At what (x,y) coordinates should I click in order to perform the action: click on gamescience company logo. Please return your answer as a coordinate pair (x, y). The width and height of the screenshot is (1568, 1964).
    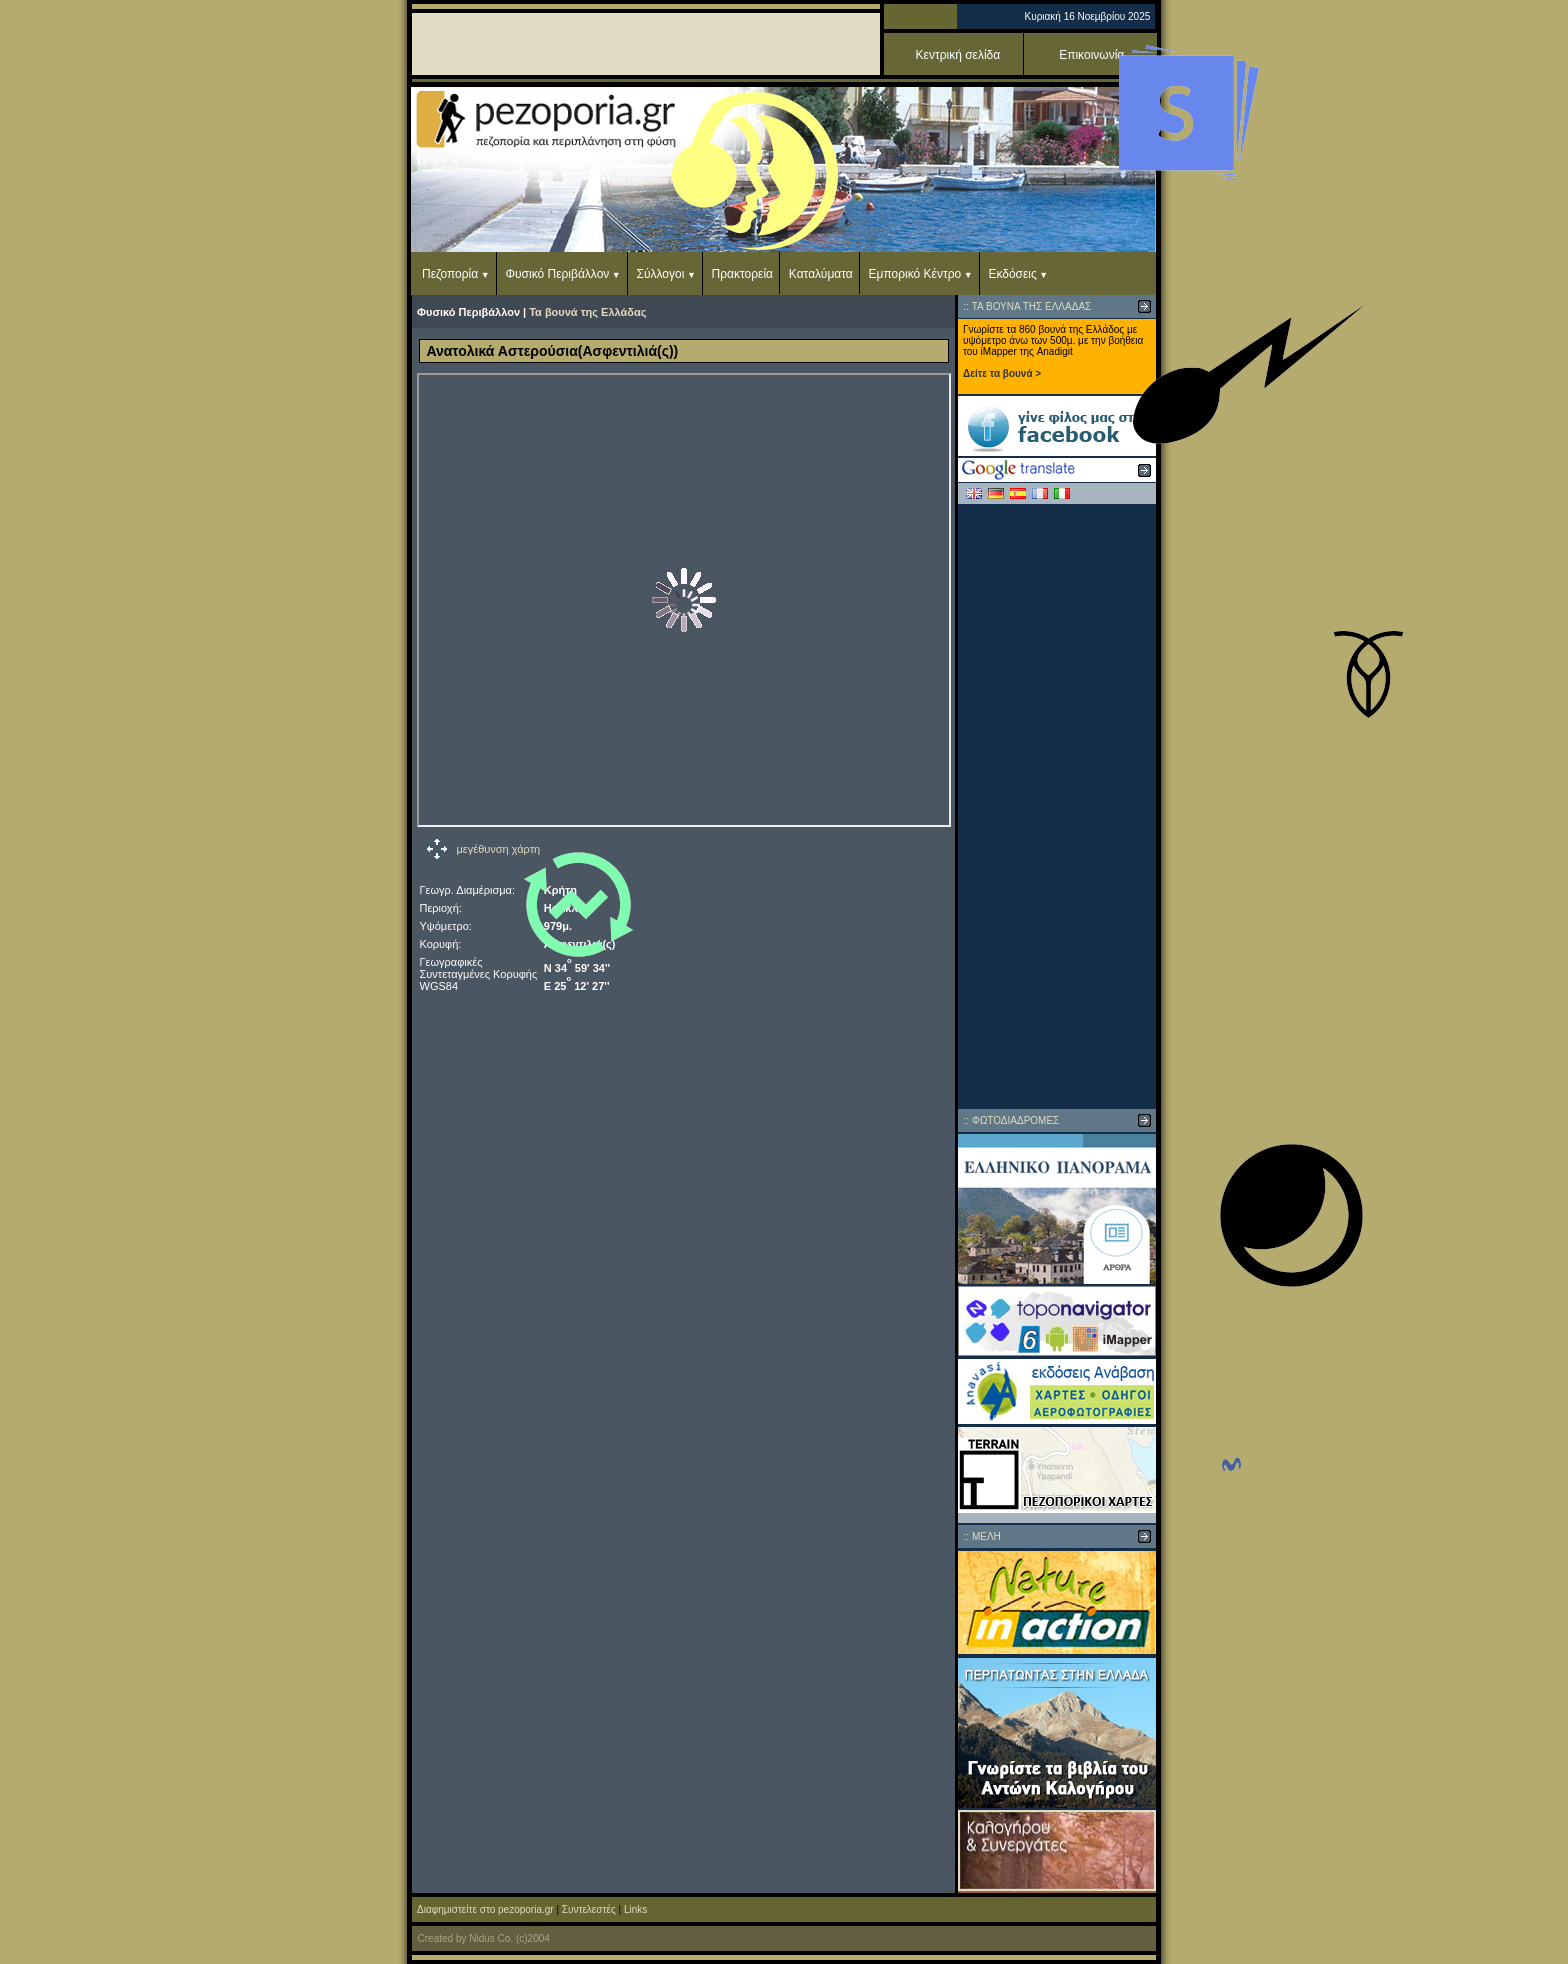
    Looking at the image, I should click on (1248, 374).